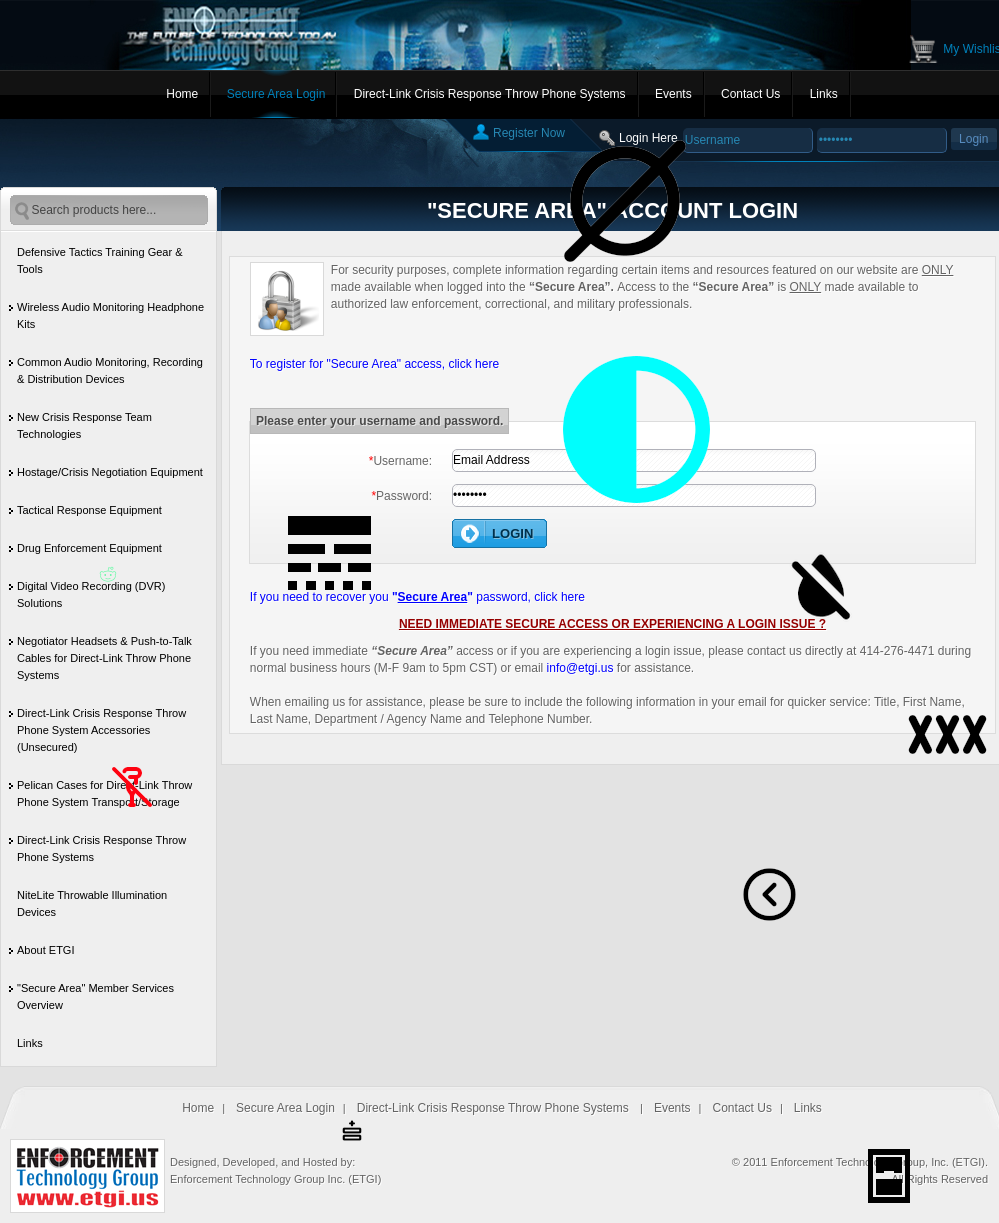  Describe the element at coordinates (947, 734) in the screenshot. I see `indicates adult or mature content rating` at that location.